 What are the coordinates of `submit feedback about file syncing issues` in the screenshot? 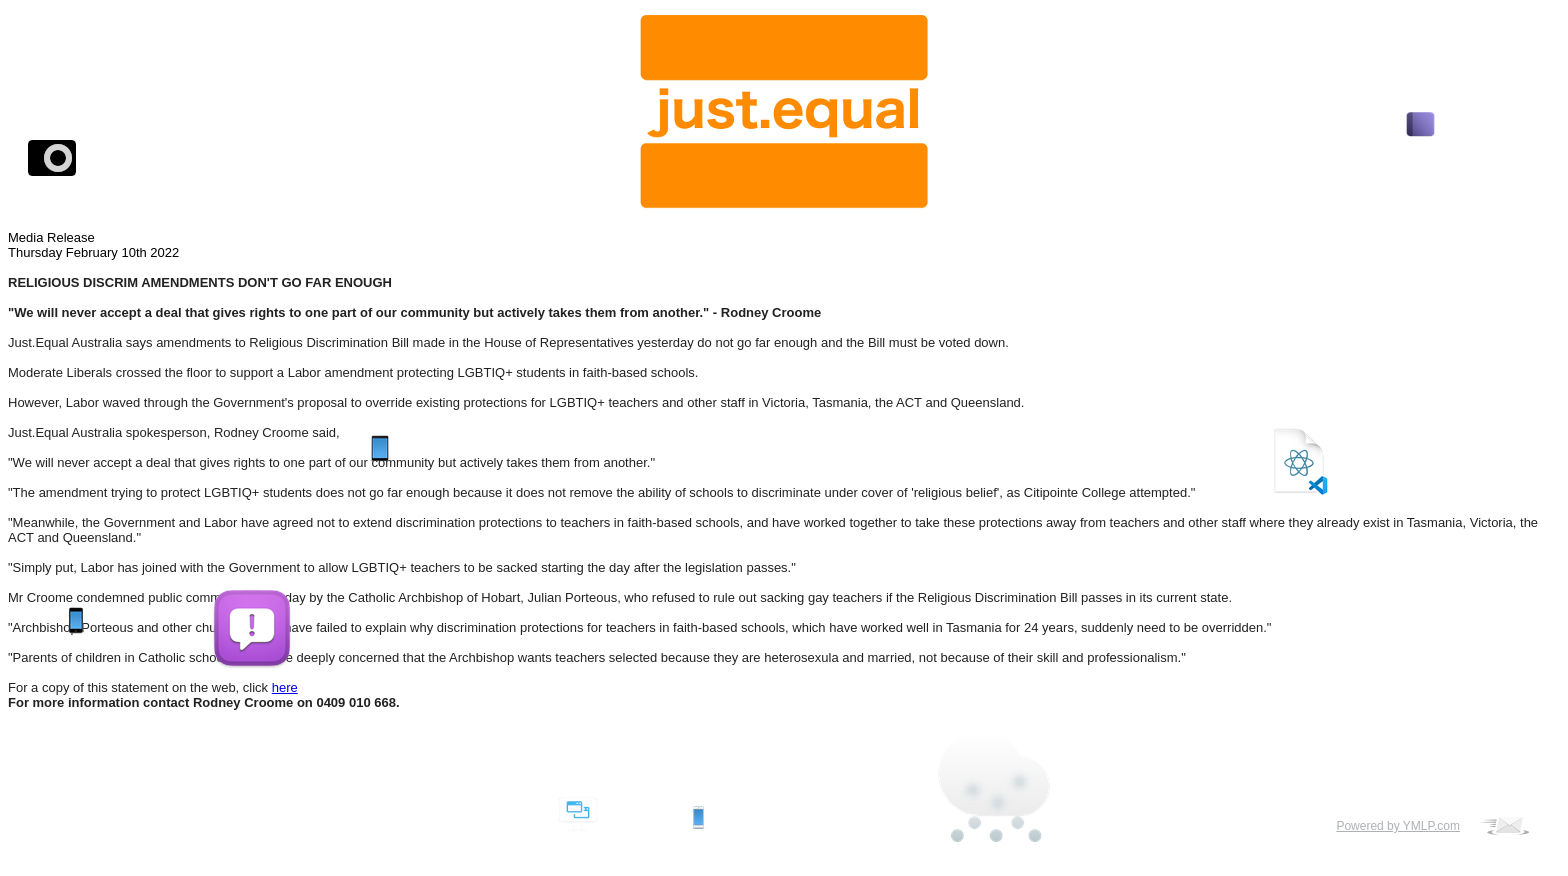 It's located at (252, 628).